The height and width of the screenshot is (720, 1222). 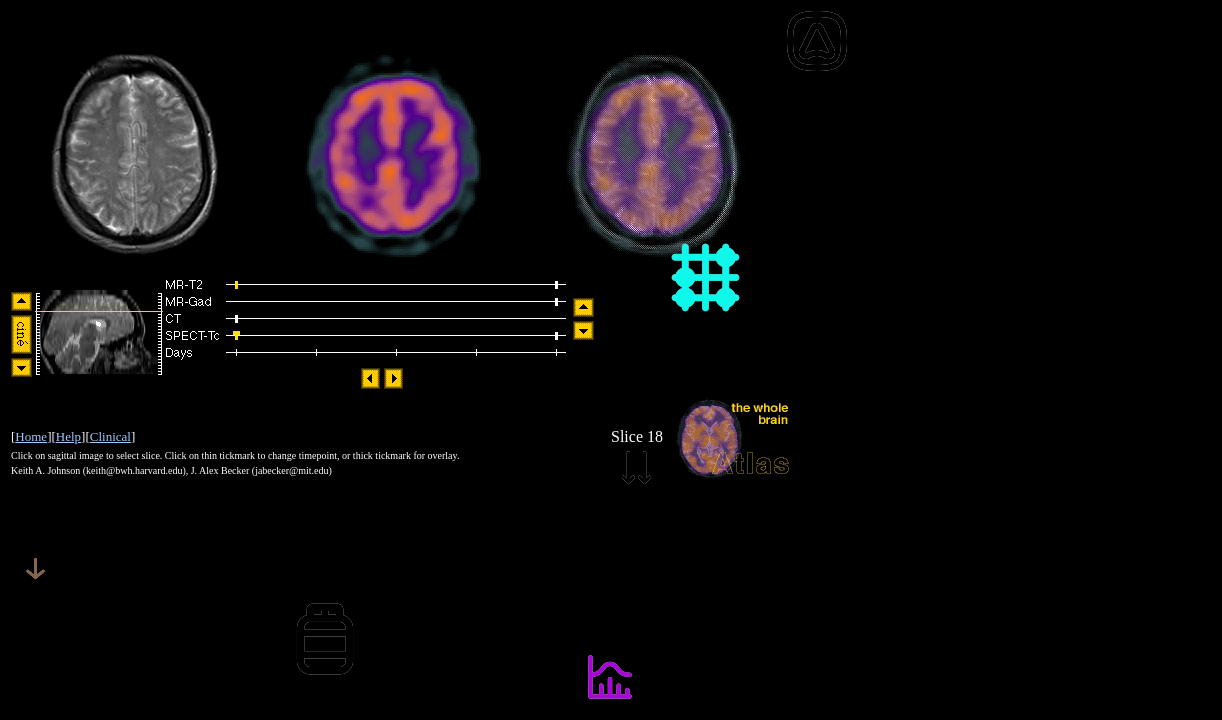 What do you see at coordinates (610, 677) in the screenshot?
I see `view histogram or distribution chart` at bounding box center [610, 677].